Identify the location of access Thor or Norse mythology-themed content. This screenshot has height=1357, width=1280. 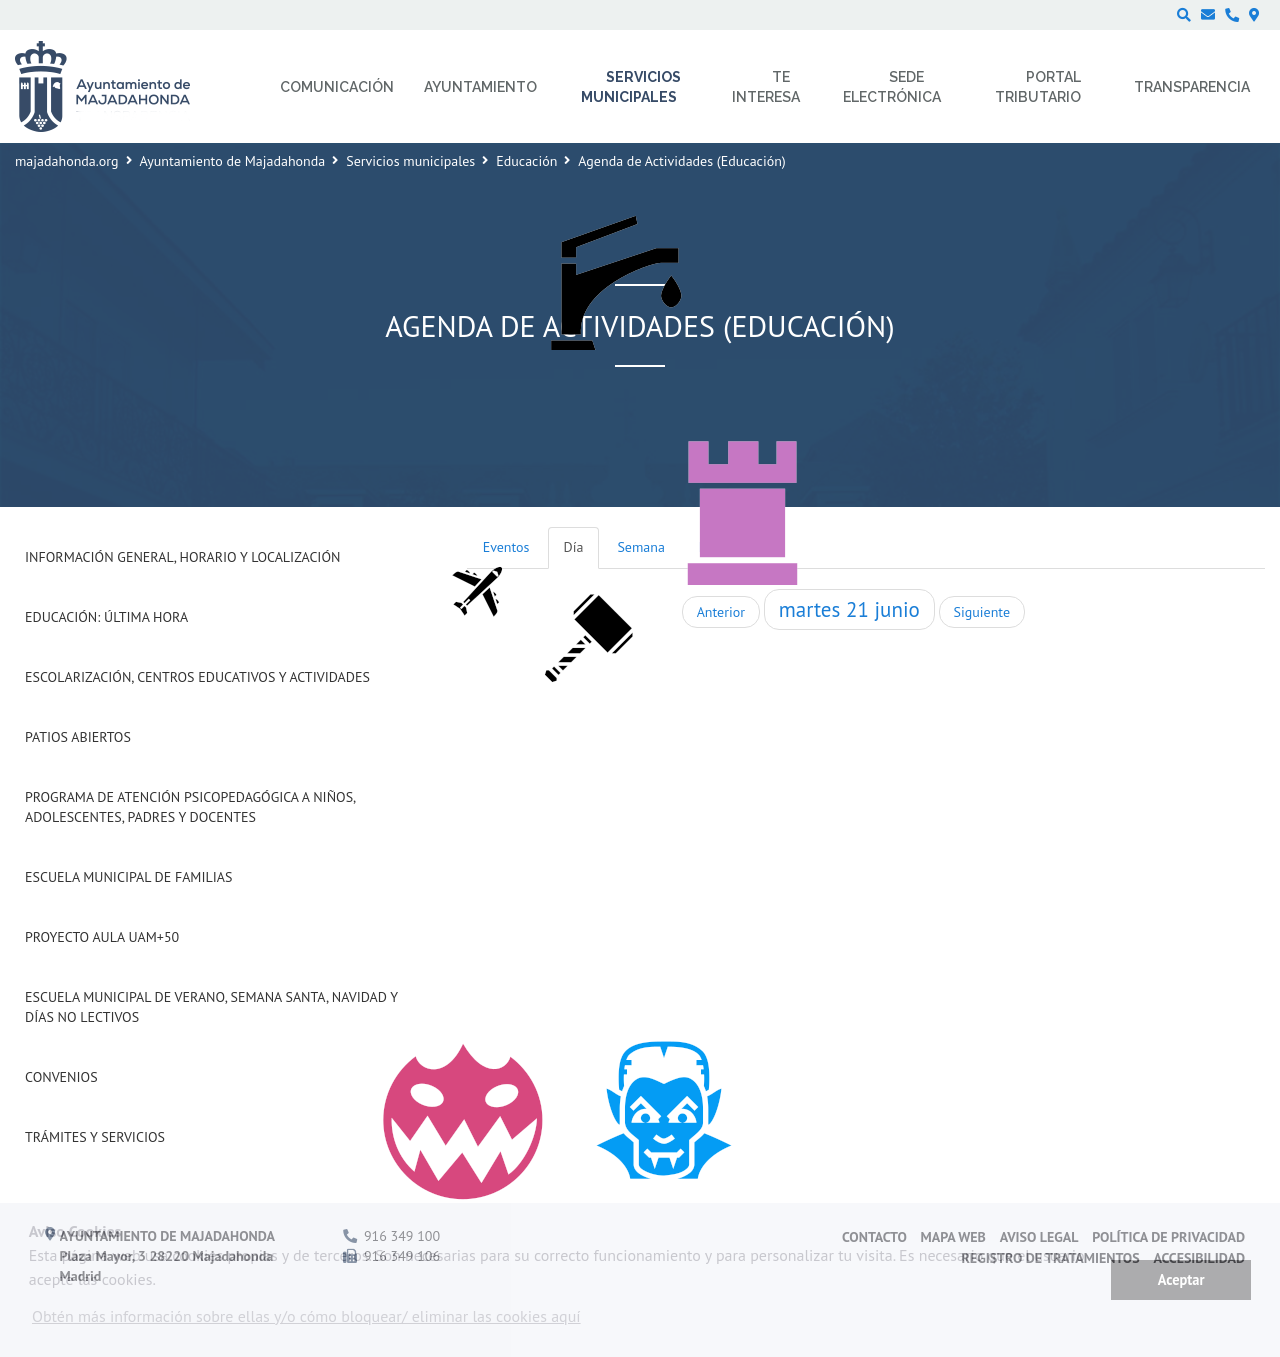
(588, 638).